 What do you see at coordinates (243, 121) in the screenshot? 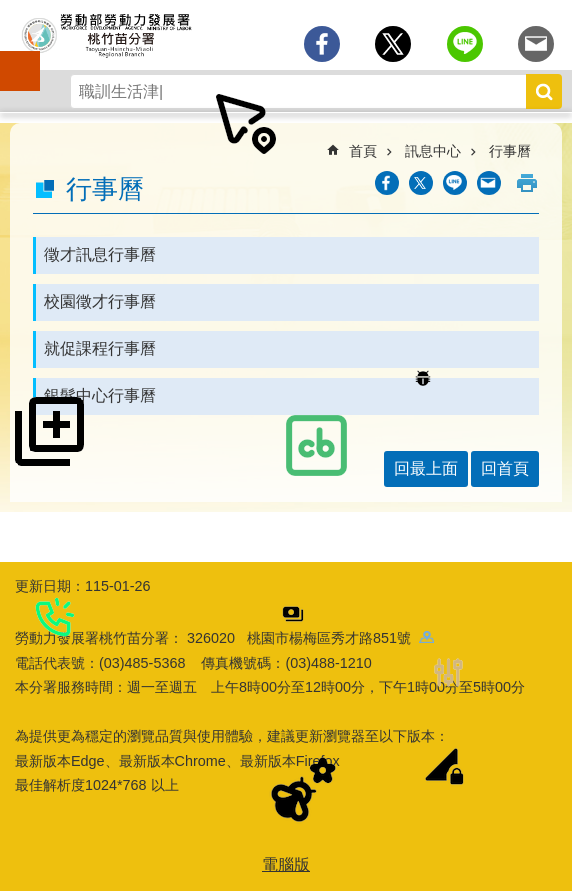
I see `pin cursor location on map` at bounding box center [243, 121].